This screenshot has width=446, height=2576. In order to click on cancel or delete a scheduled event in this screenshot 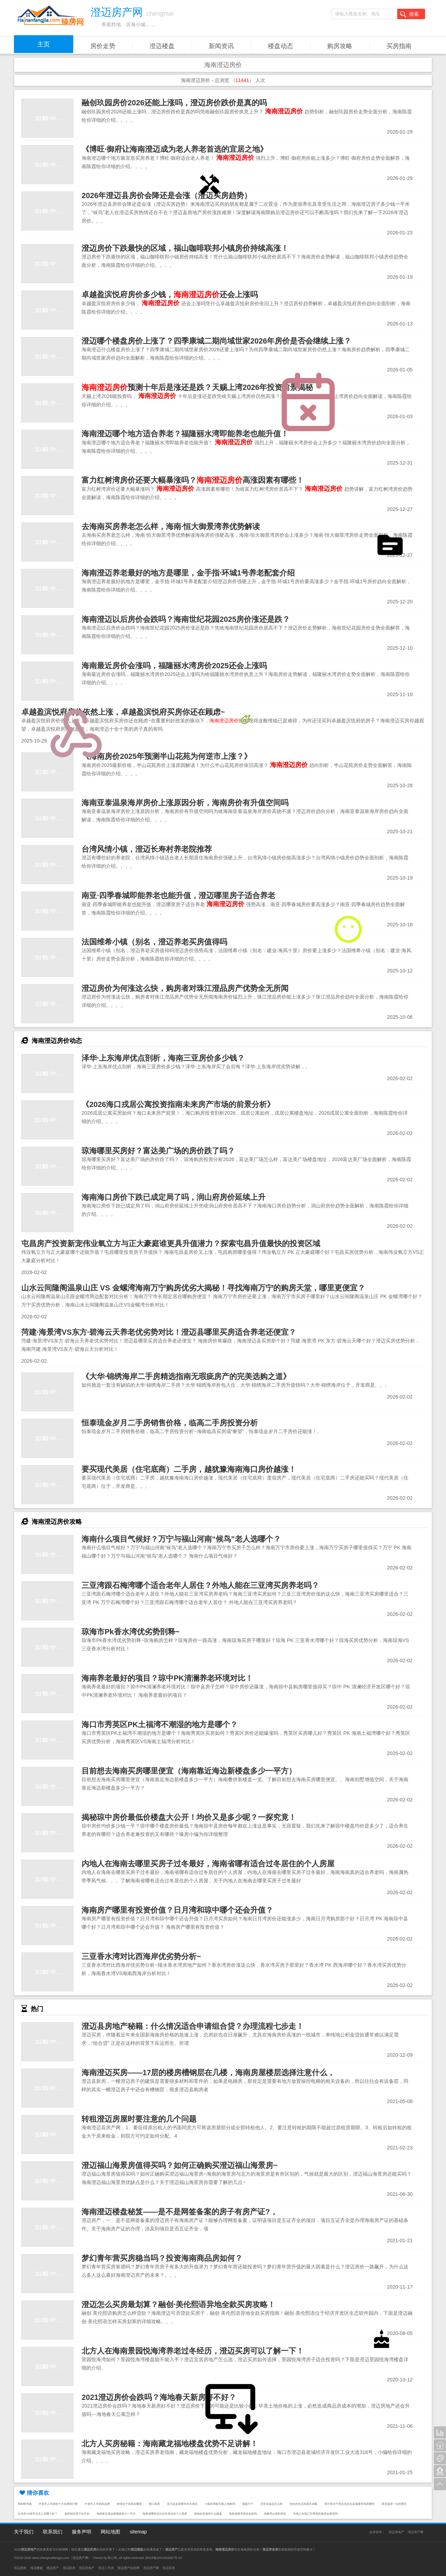, I will do `click(308, 402)`.